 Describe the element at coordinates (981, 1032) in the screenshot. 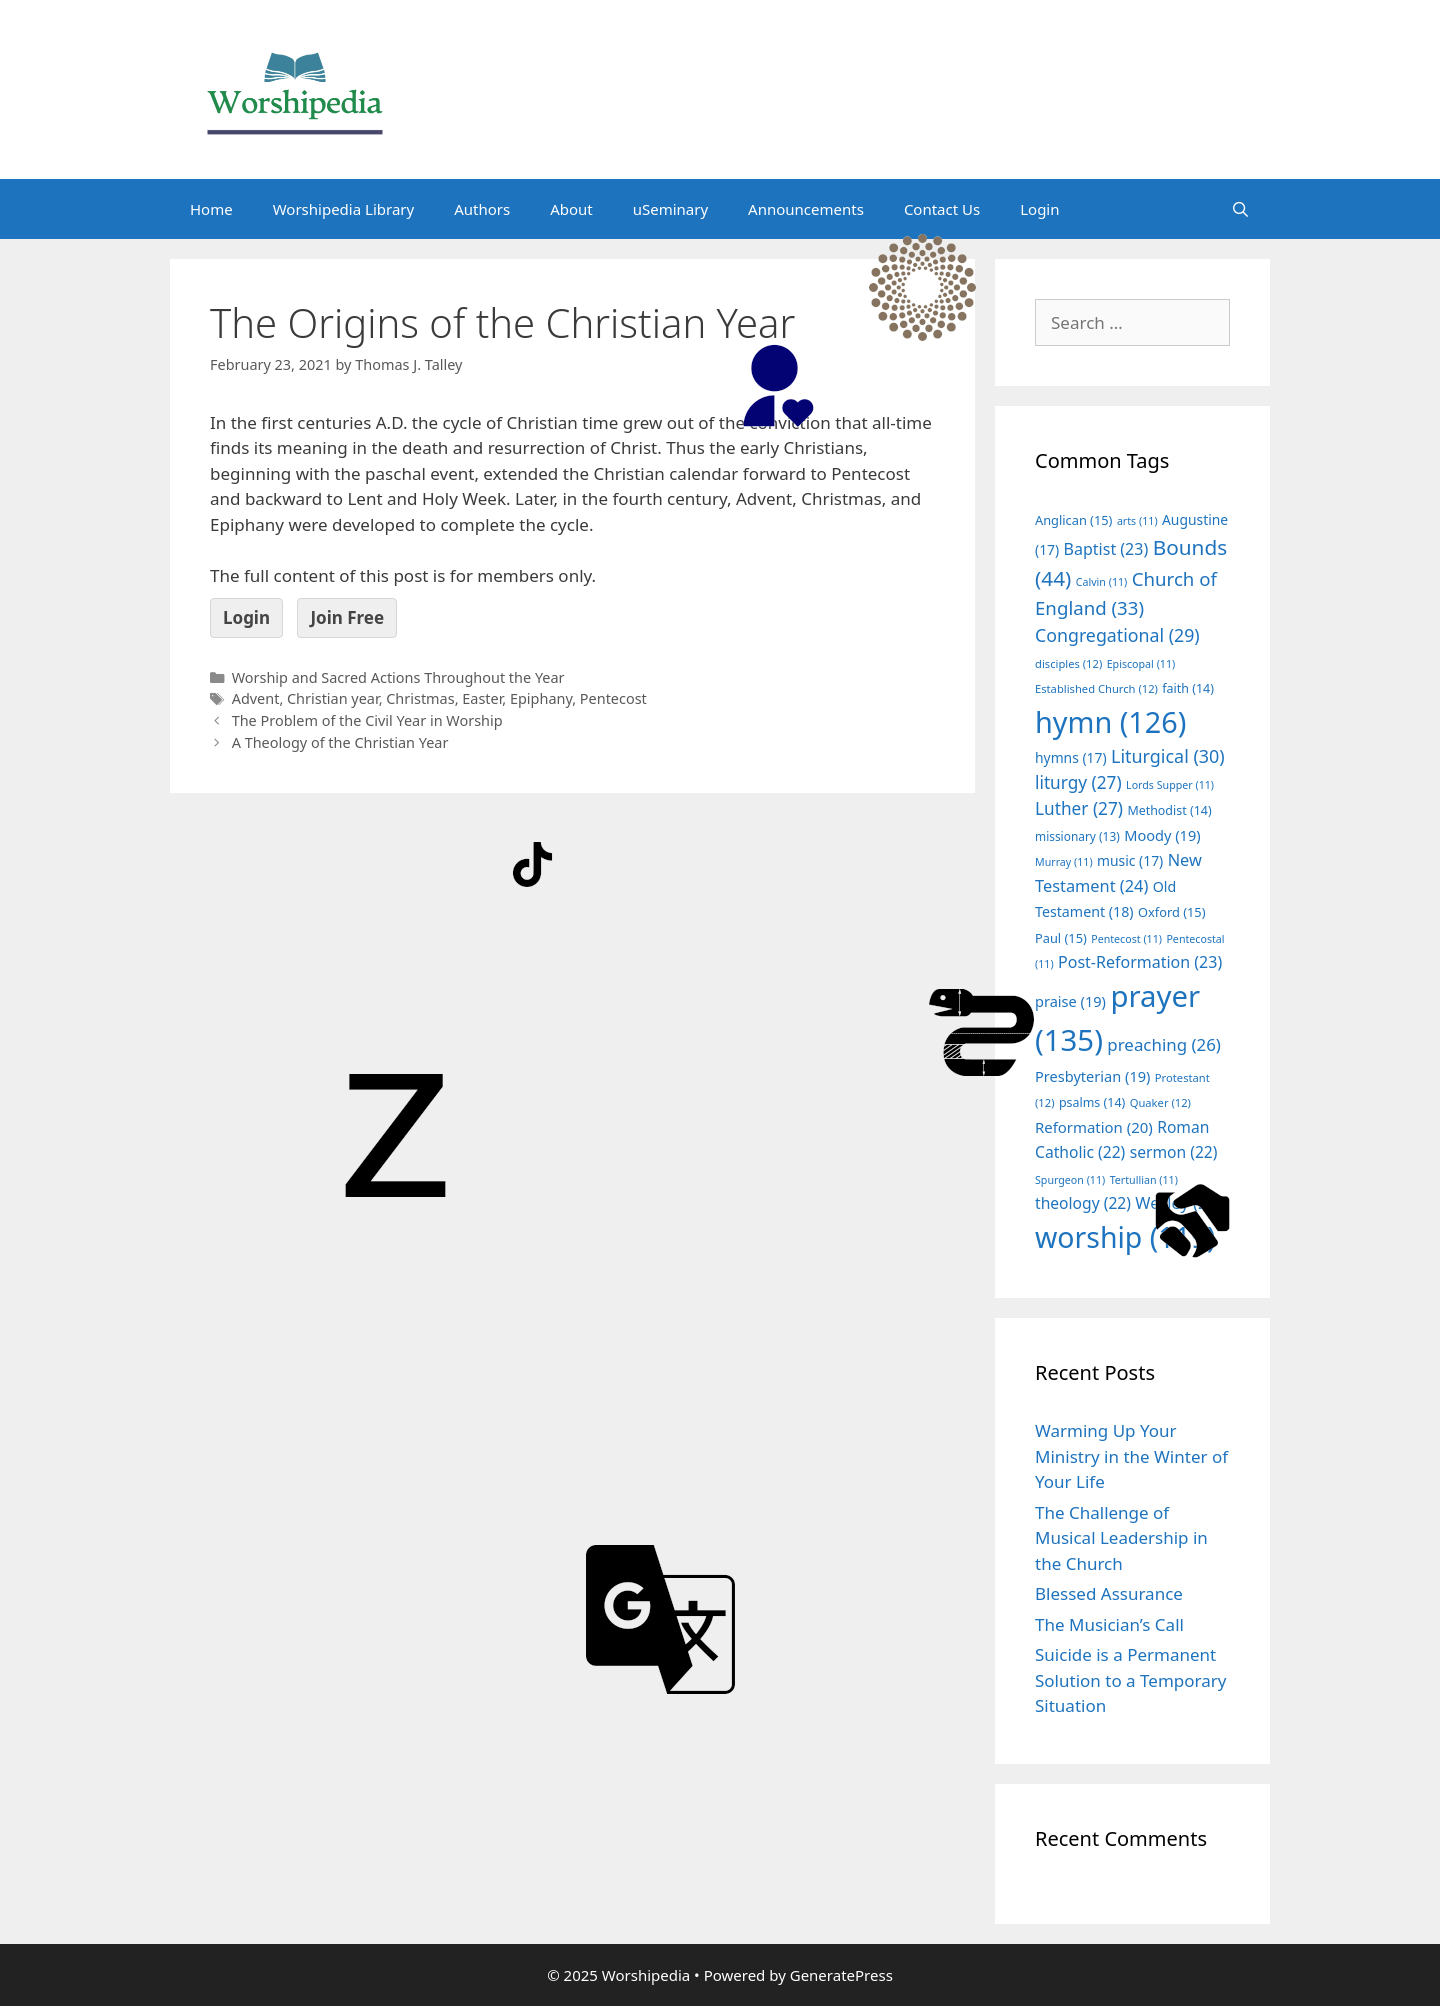

I see `pyscaffold python project scaffolding tool logo` at that location.